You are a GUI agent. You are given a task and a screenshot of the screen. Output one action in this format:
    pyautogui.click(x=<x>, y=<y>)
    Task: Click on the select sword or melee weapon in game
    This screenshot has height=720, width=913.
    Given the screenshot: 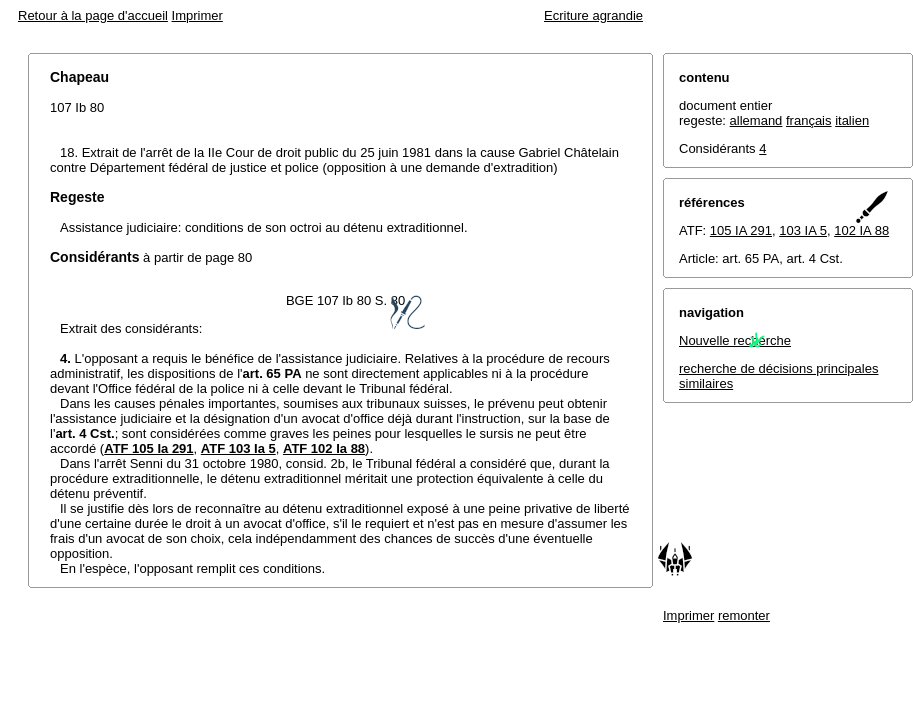 What is the action you would take?
    pyautogui.click(x=872, y=207)
    